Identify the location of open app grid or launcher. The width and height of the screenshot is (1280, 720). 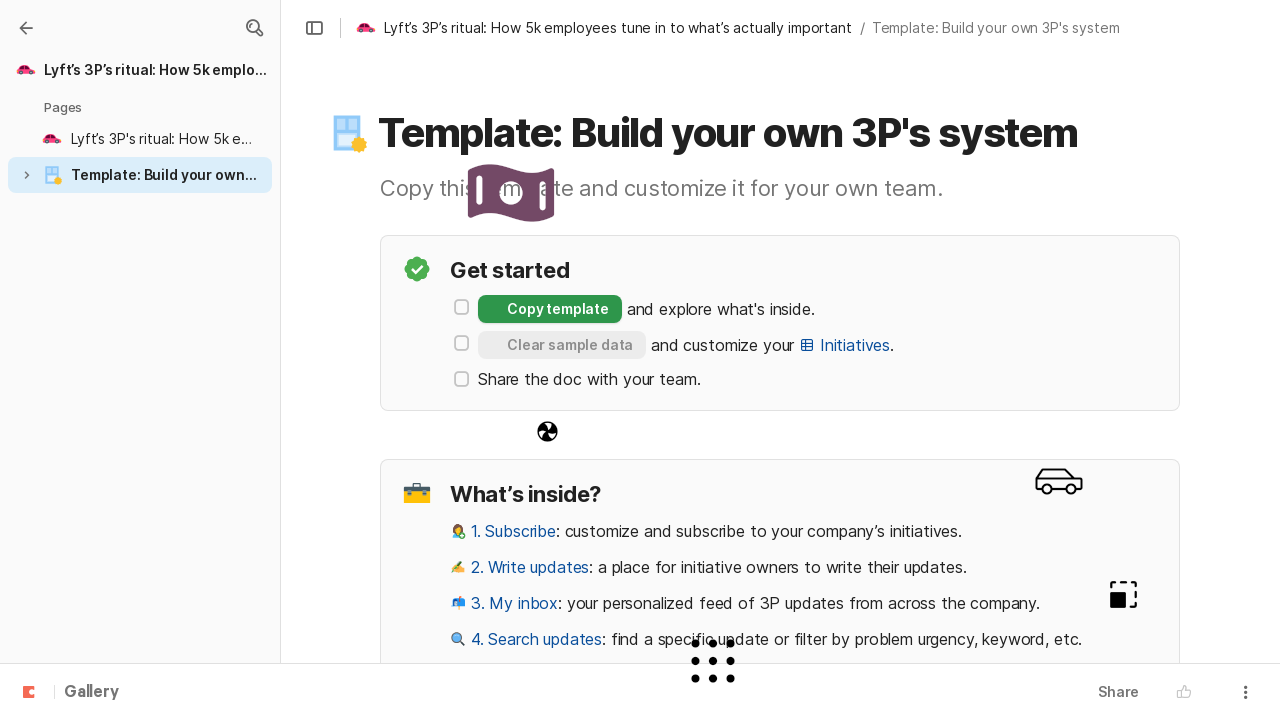
(713, 661).